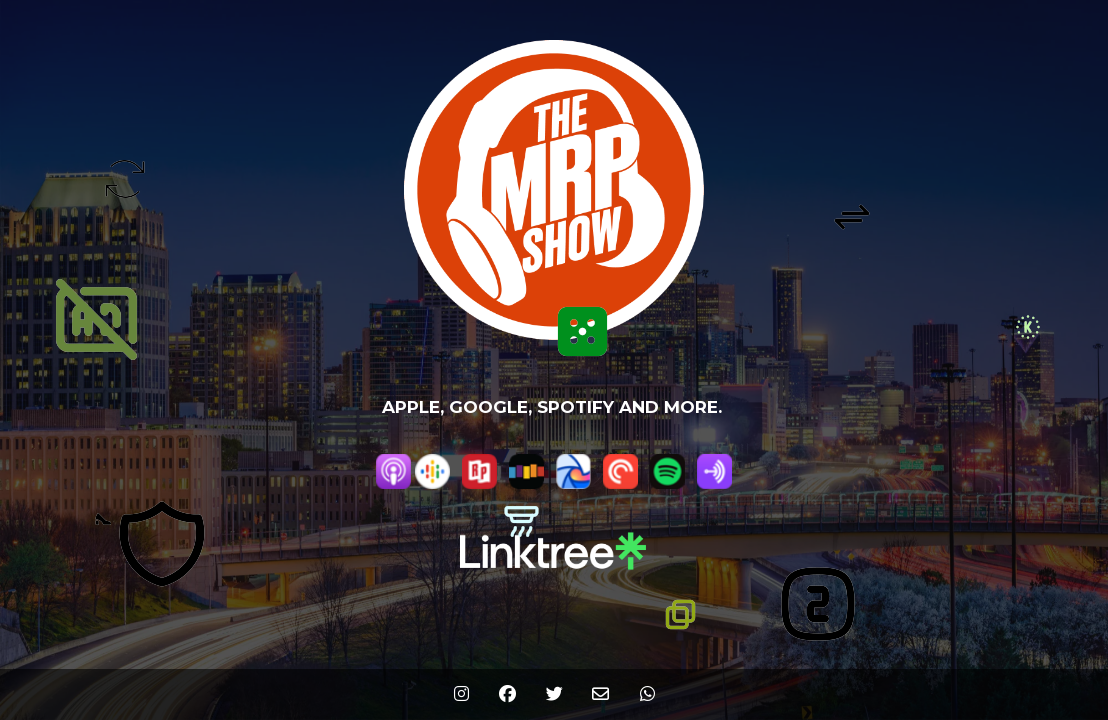  What do you see at coordinates (96, 319) in the screenshot?
I see `ad-free mode enabled` at bounding box center [96, 319].